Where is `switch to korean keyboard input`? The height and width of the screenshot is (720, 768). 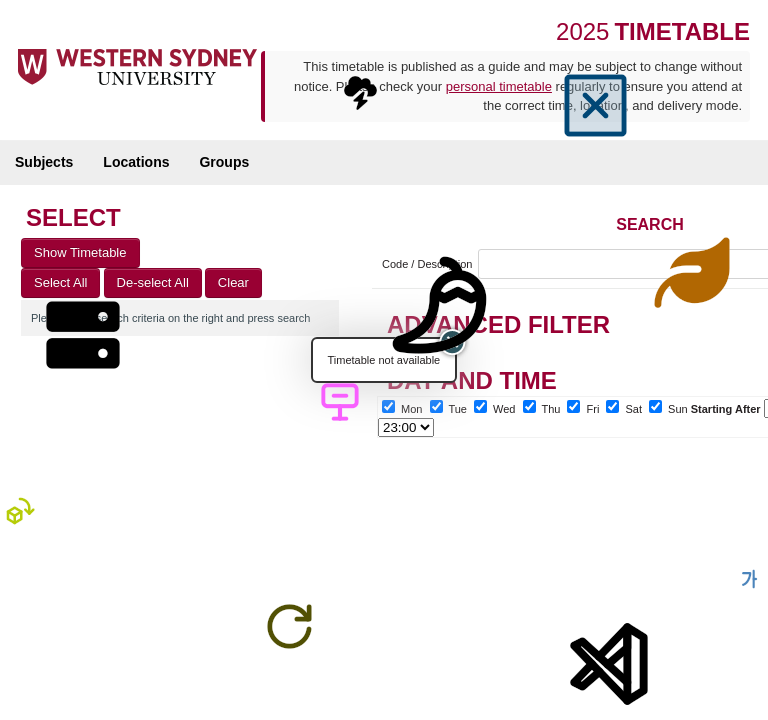
switch to korean keyboard input is located at coordinates (749, 579).